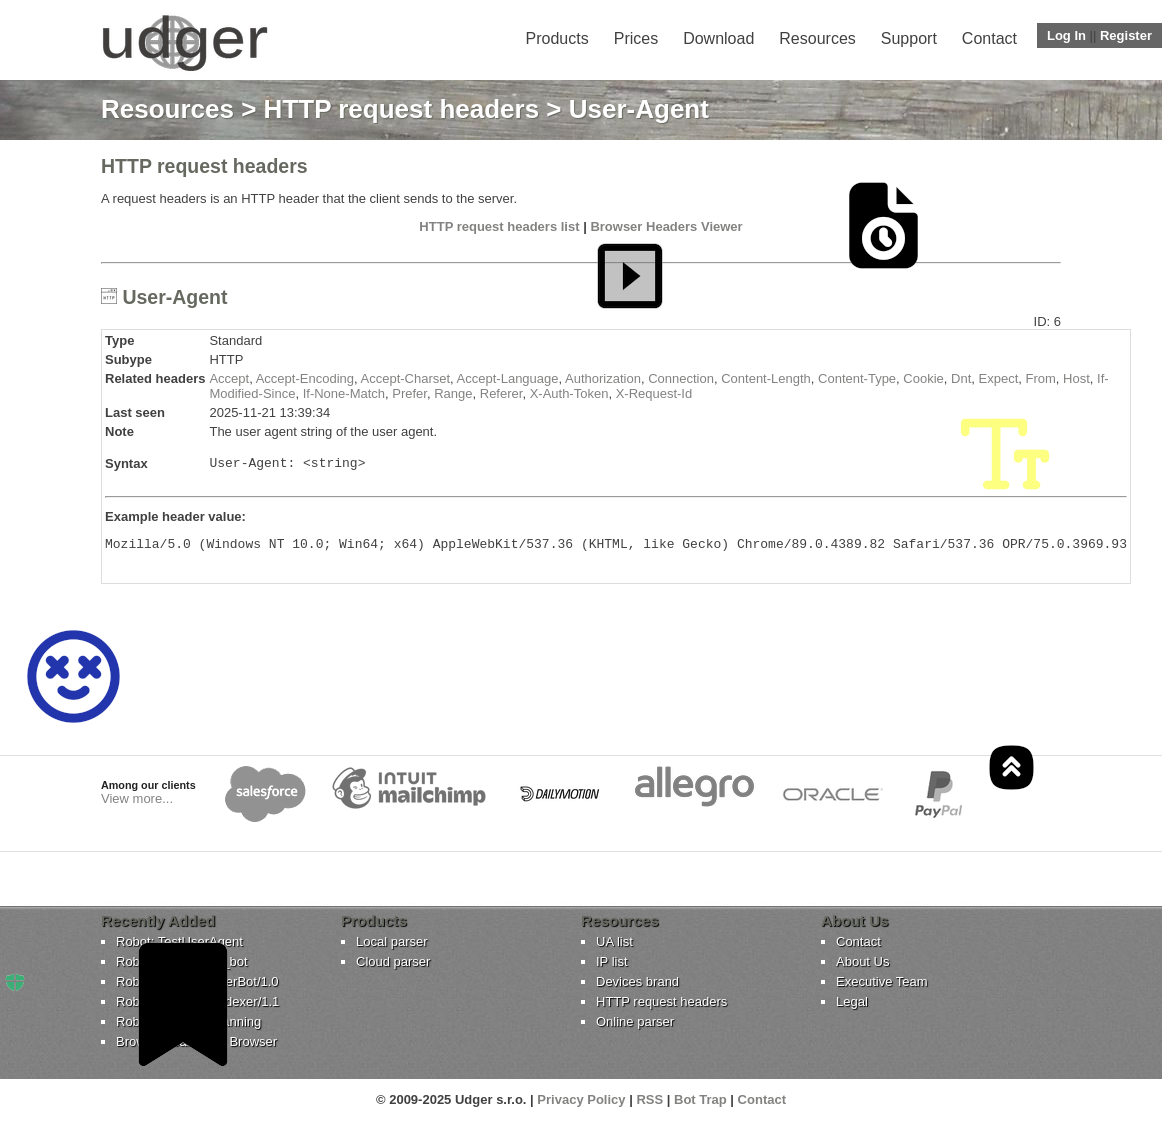  What do you see at coordinates (1005, 454) in the screenshot?
I see `adjust font size settings` at bounding box center [1005, 454].